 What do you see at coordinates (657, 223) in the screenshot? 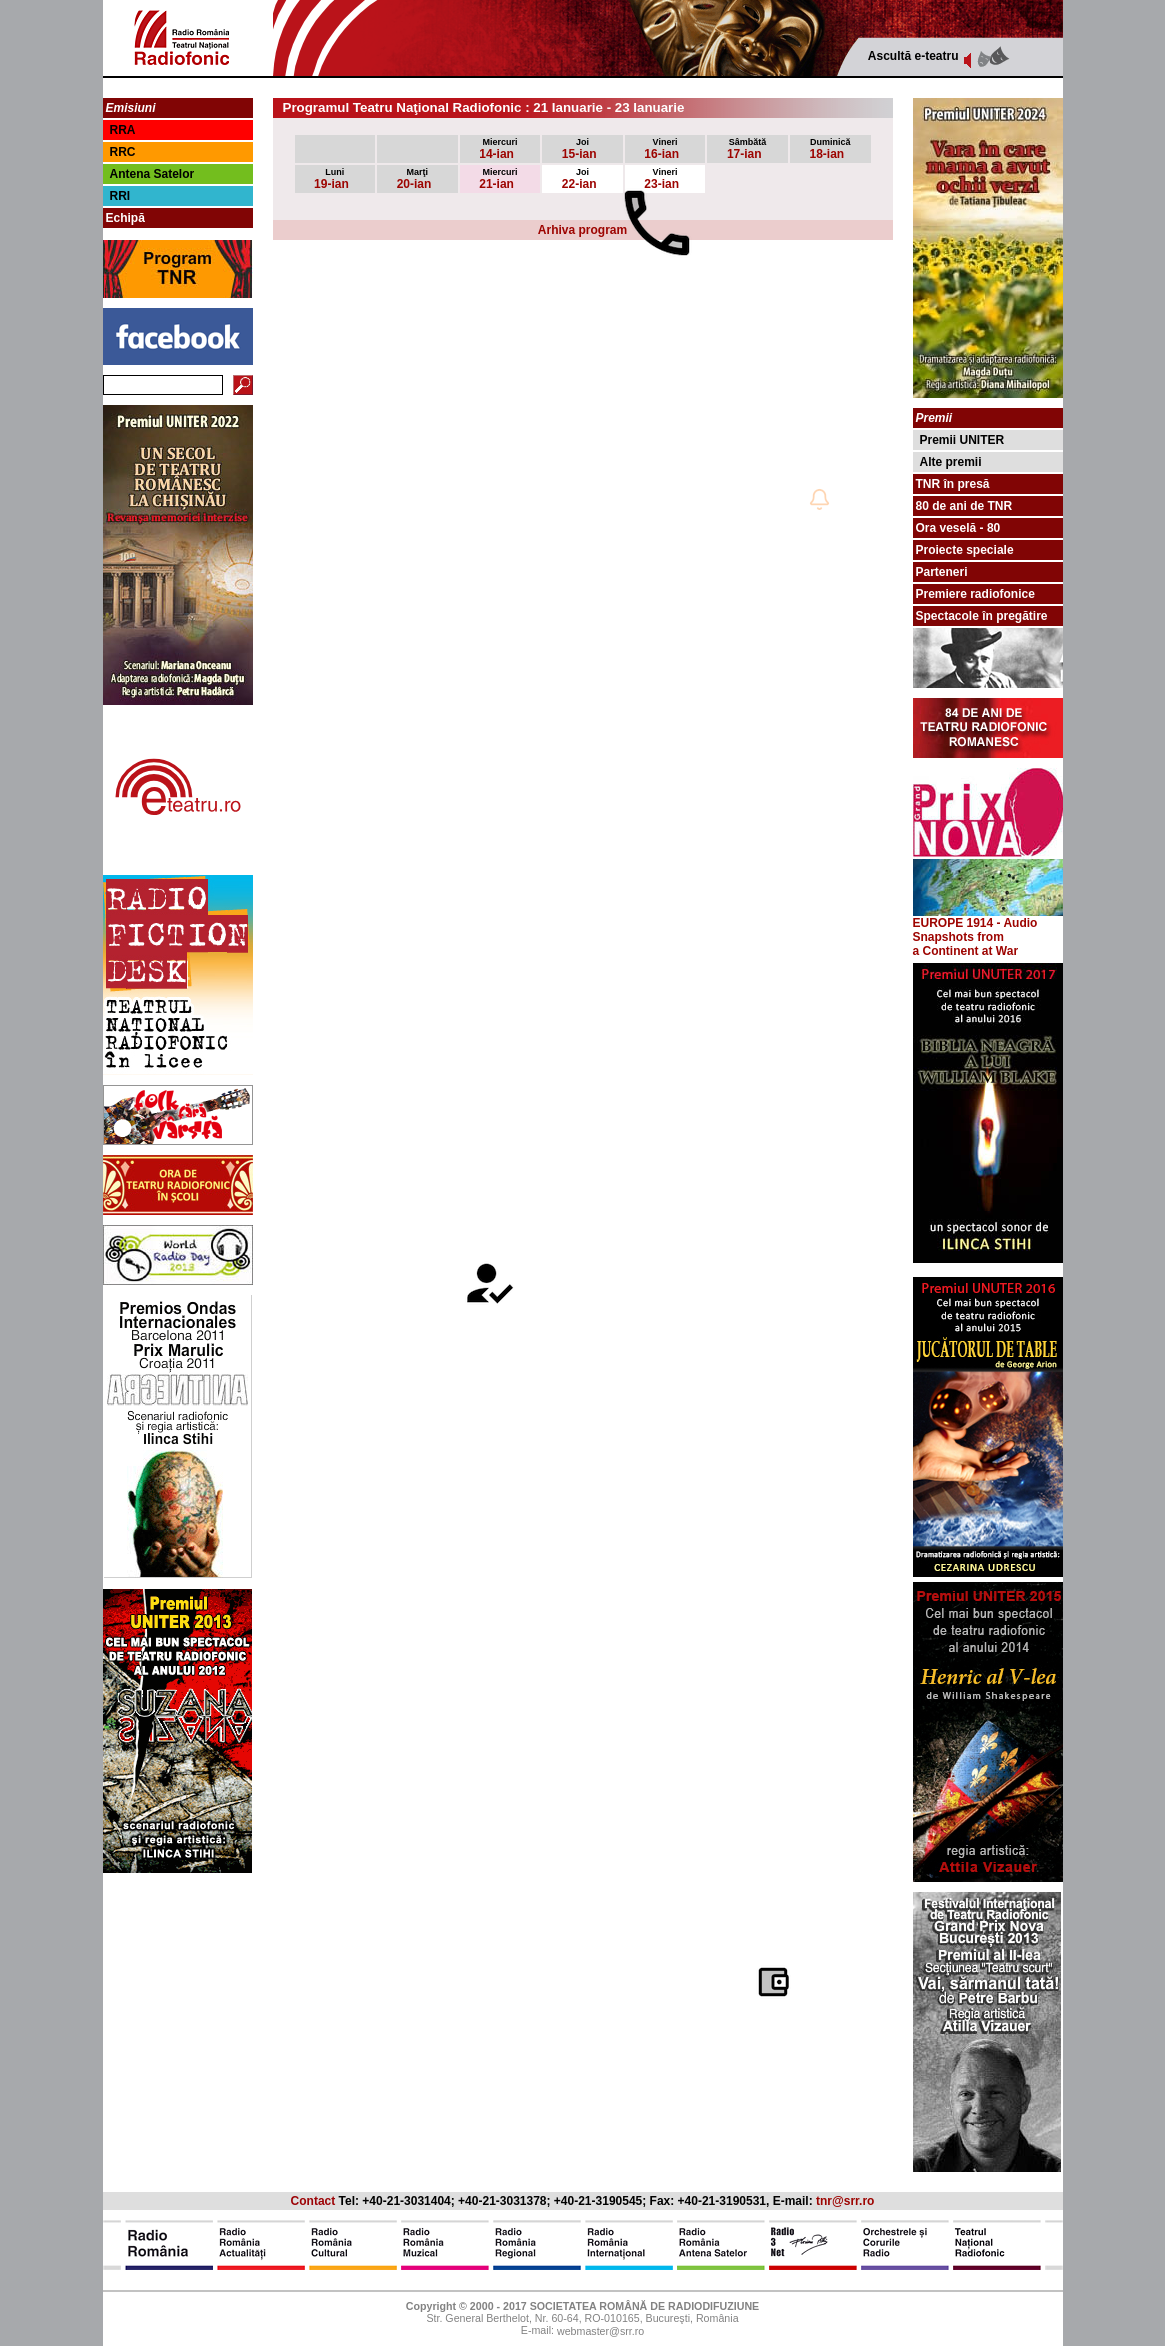
I see `make a phone call` at bounding box center [657, 223].